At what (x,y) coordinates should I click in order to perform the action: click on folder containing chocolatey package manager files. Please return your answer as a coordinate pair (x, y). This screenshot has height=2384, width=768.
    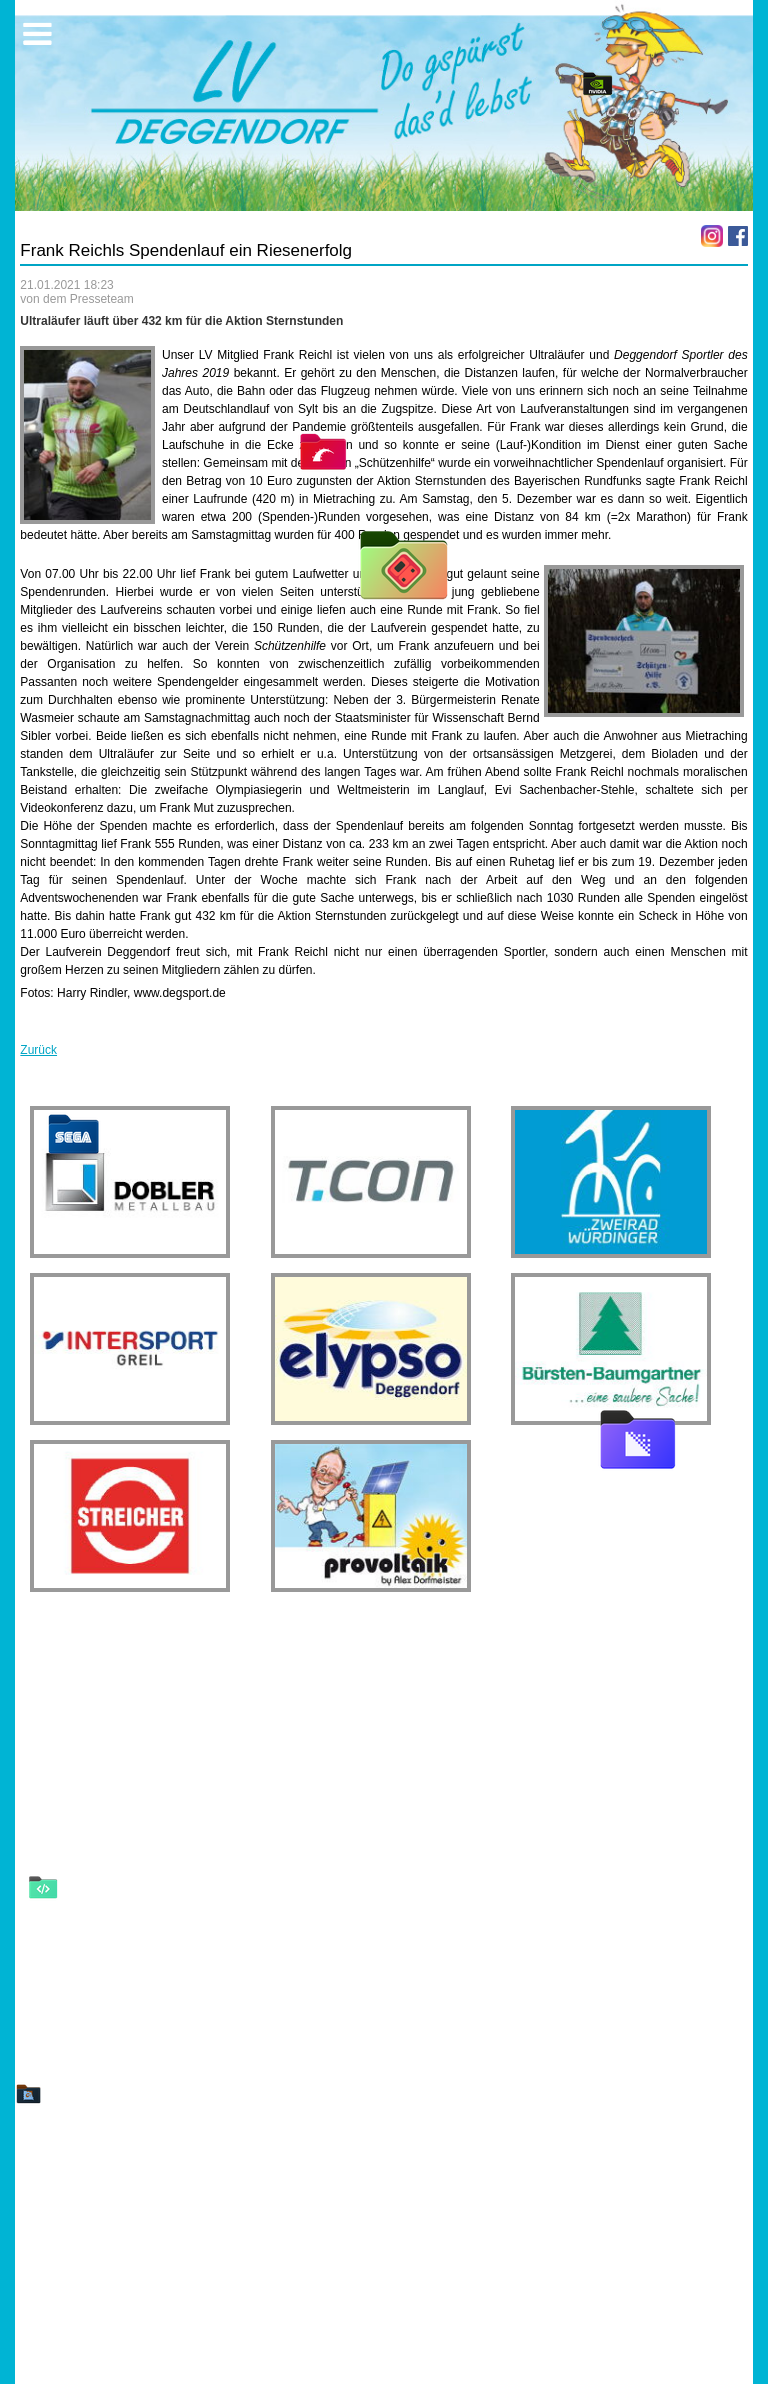
    Looking at the image, I should click on (28, 2094).